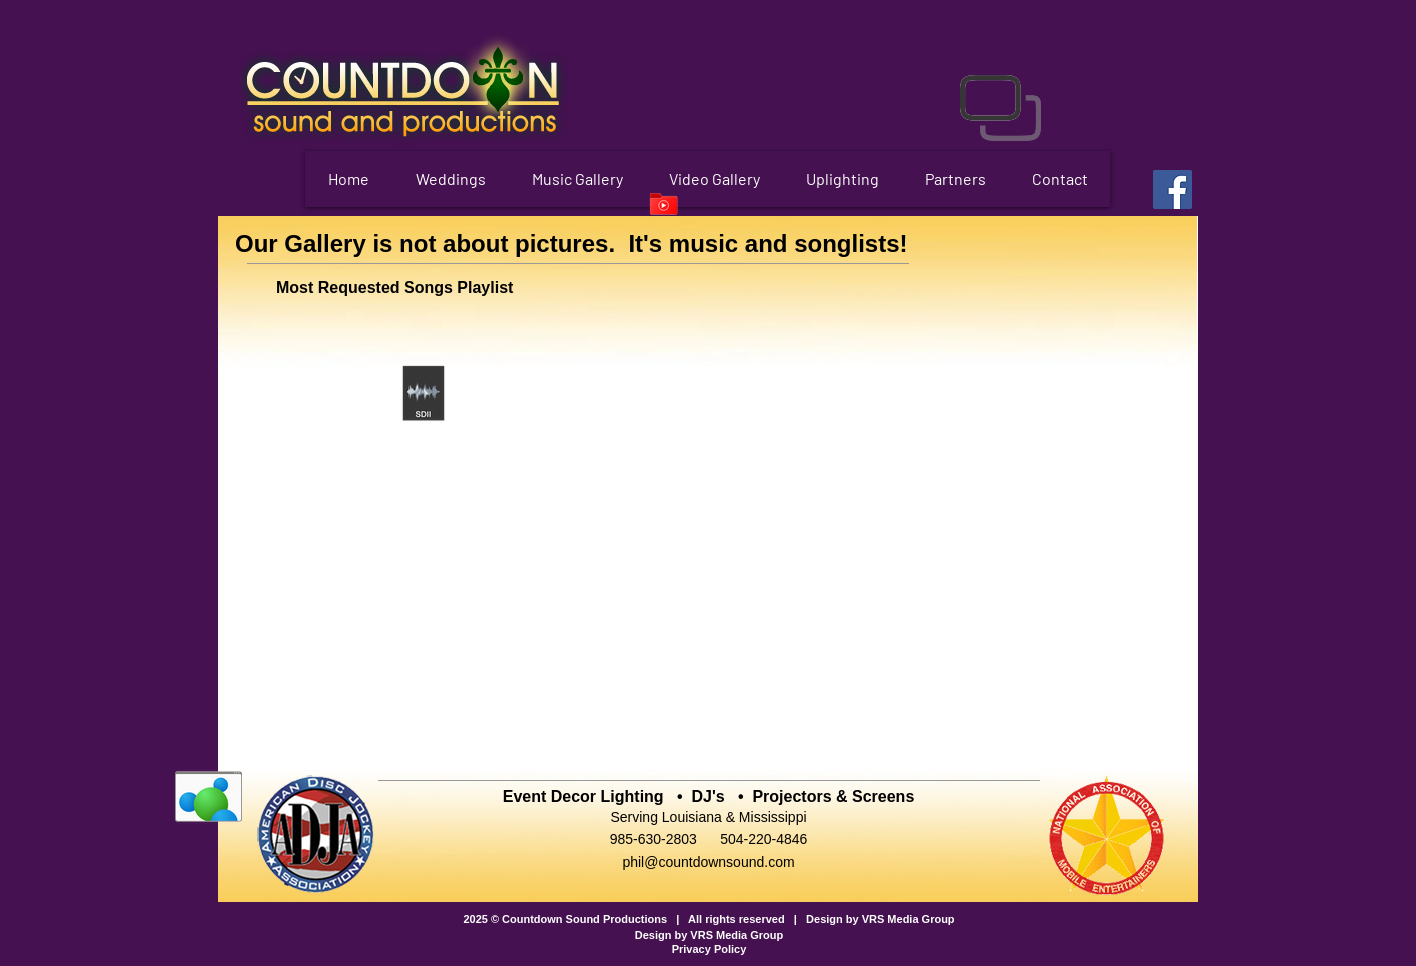 This screenshot has width=1416, height=966. I want to click on view or manage session properties, so click(1000, 110).